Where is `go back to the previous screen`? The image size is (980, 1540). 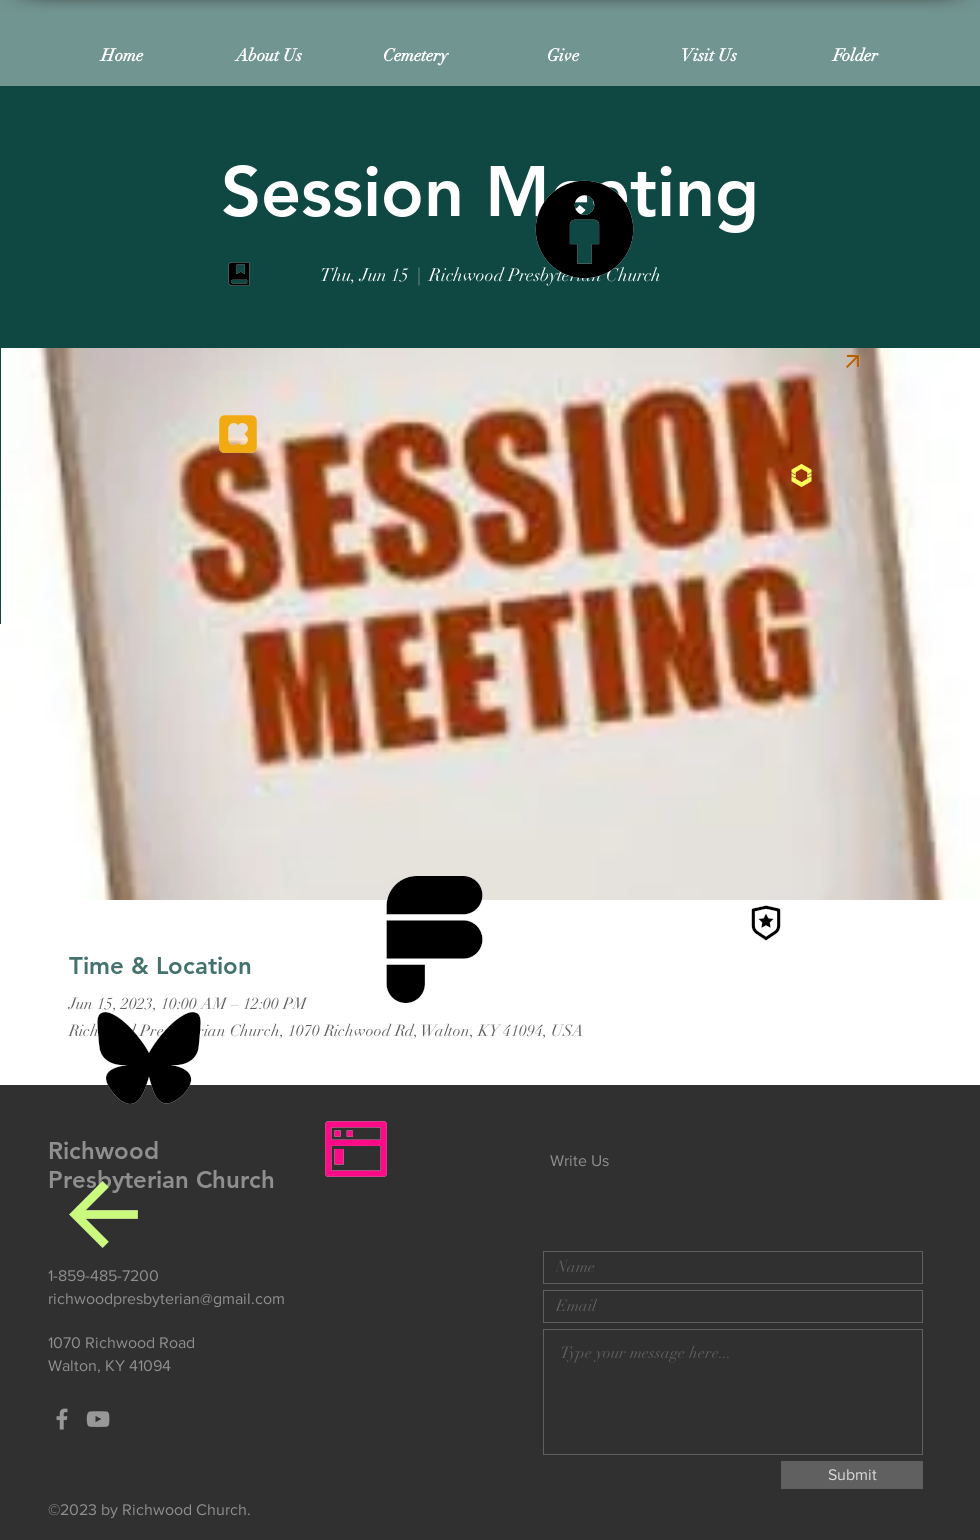
go back to the previous screen is located at coordinates (103, 1214).